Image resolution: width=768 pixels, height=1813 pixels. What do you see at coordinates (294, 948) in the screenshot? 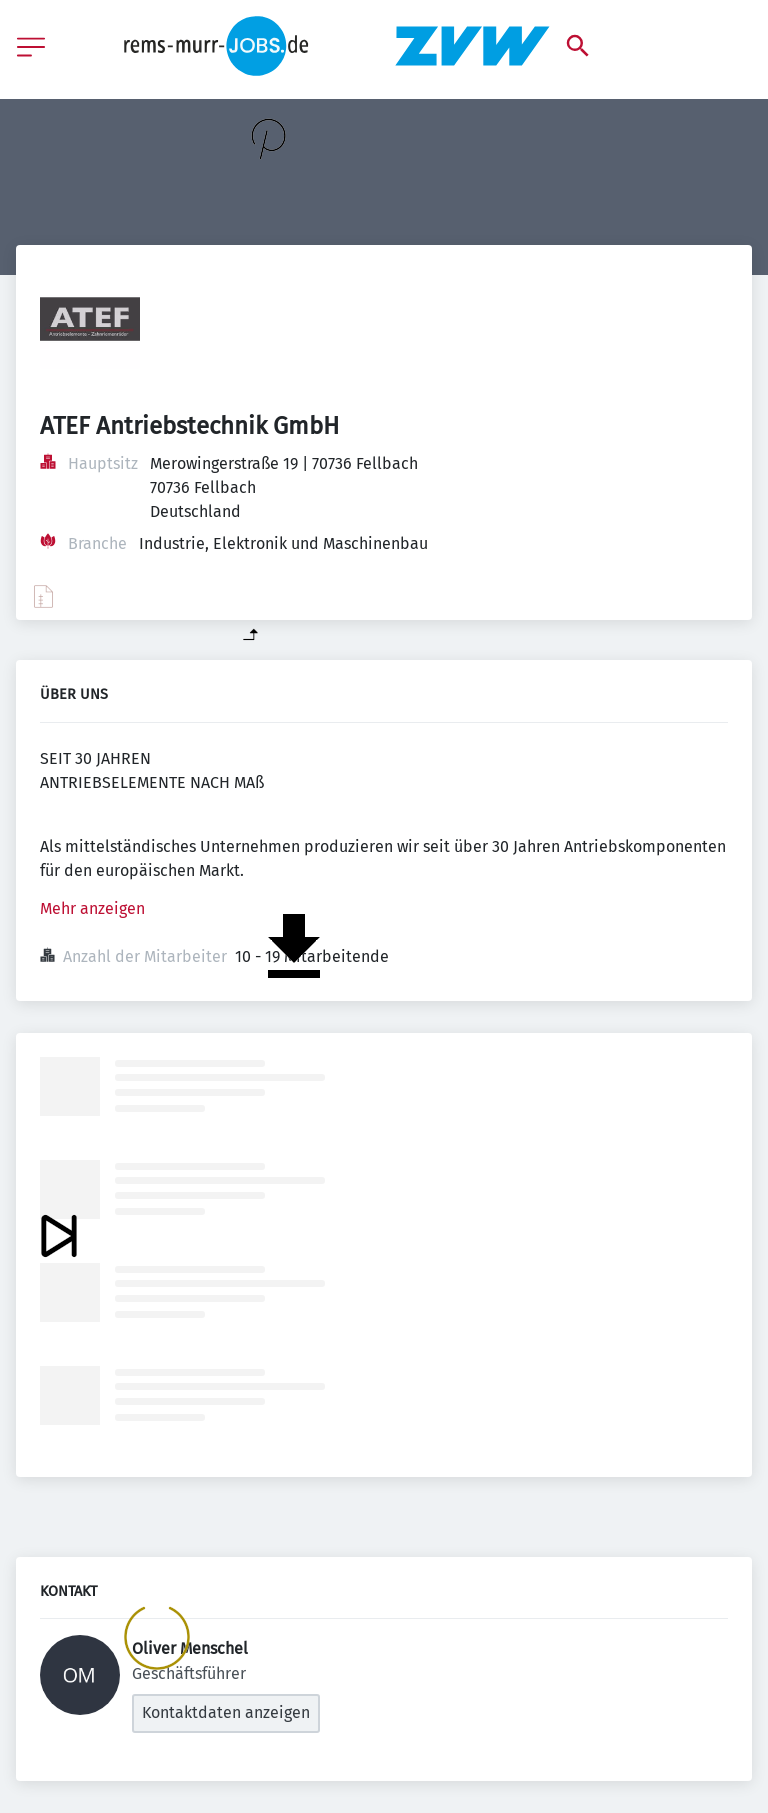
I see `download a file or document` at bounding box center [294, 948].